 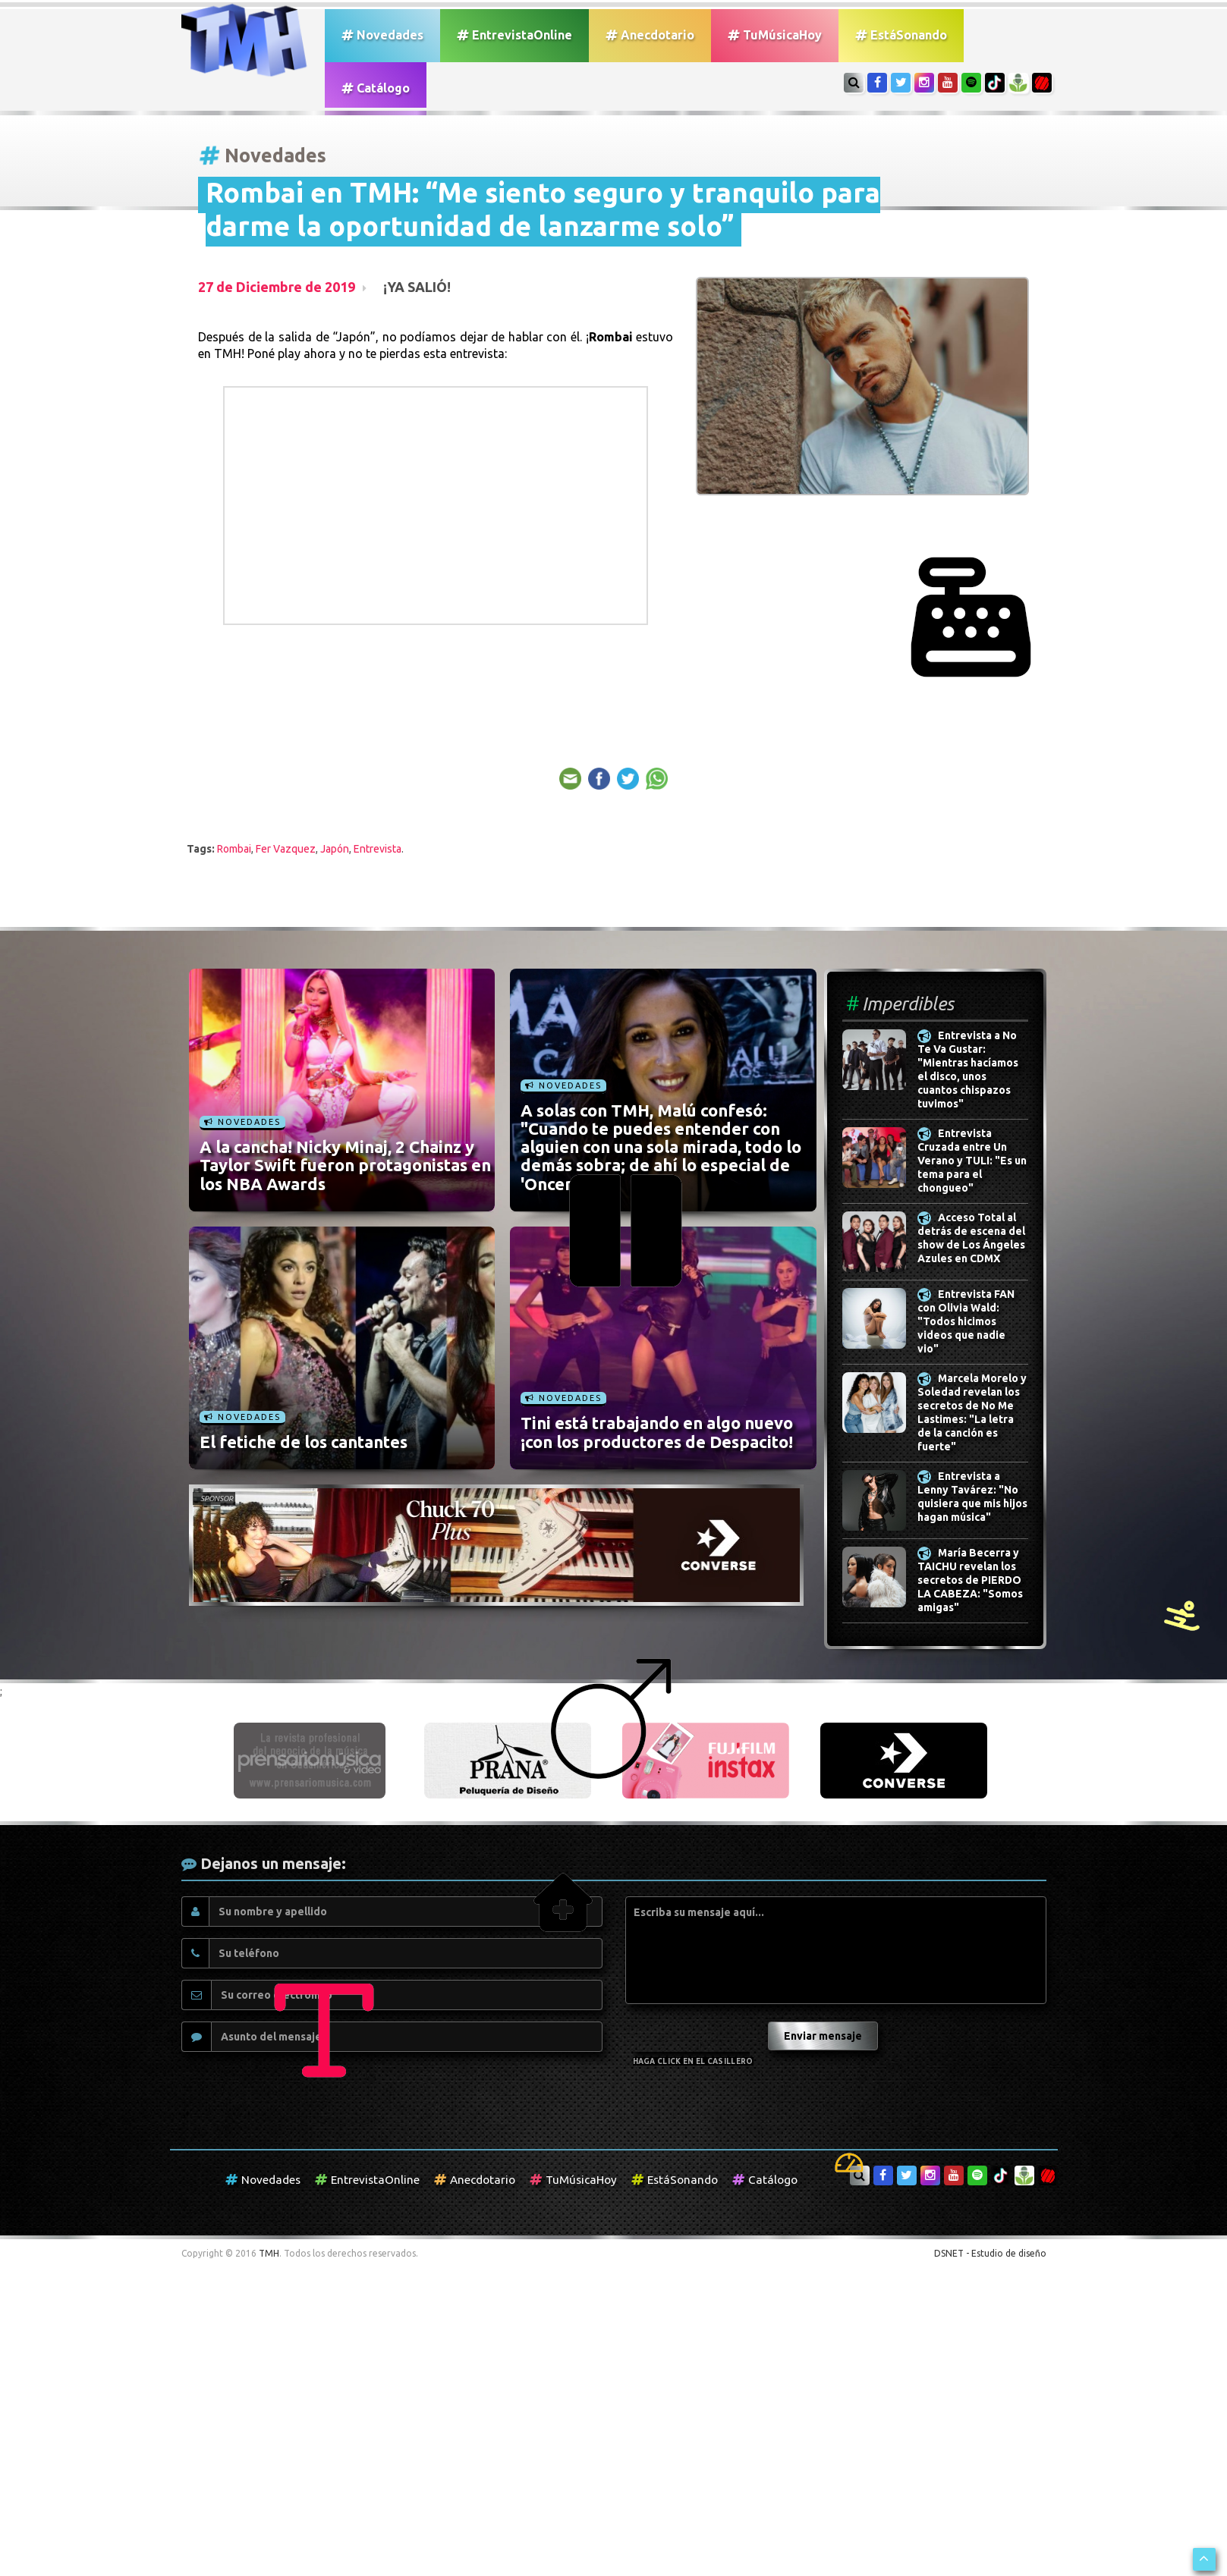 What do you see at coordinates (849, 2164) in the screenshot?
I see `view performance metrics or speed` at bounding box center [849, 2164].